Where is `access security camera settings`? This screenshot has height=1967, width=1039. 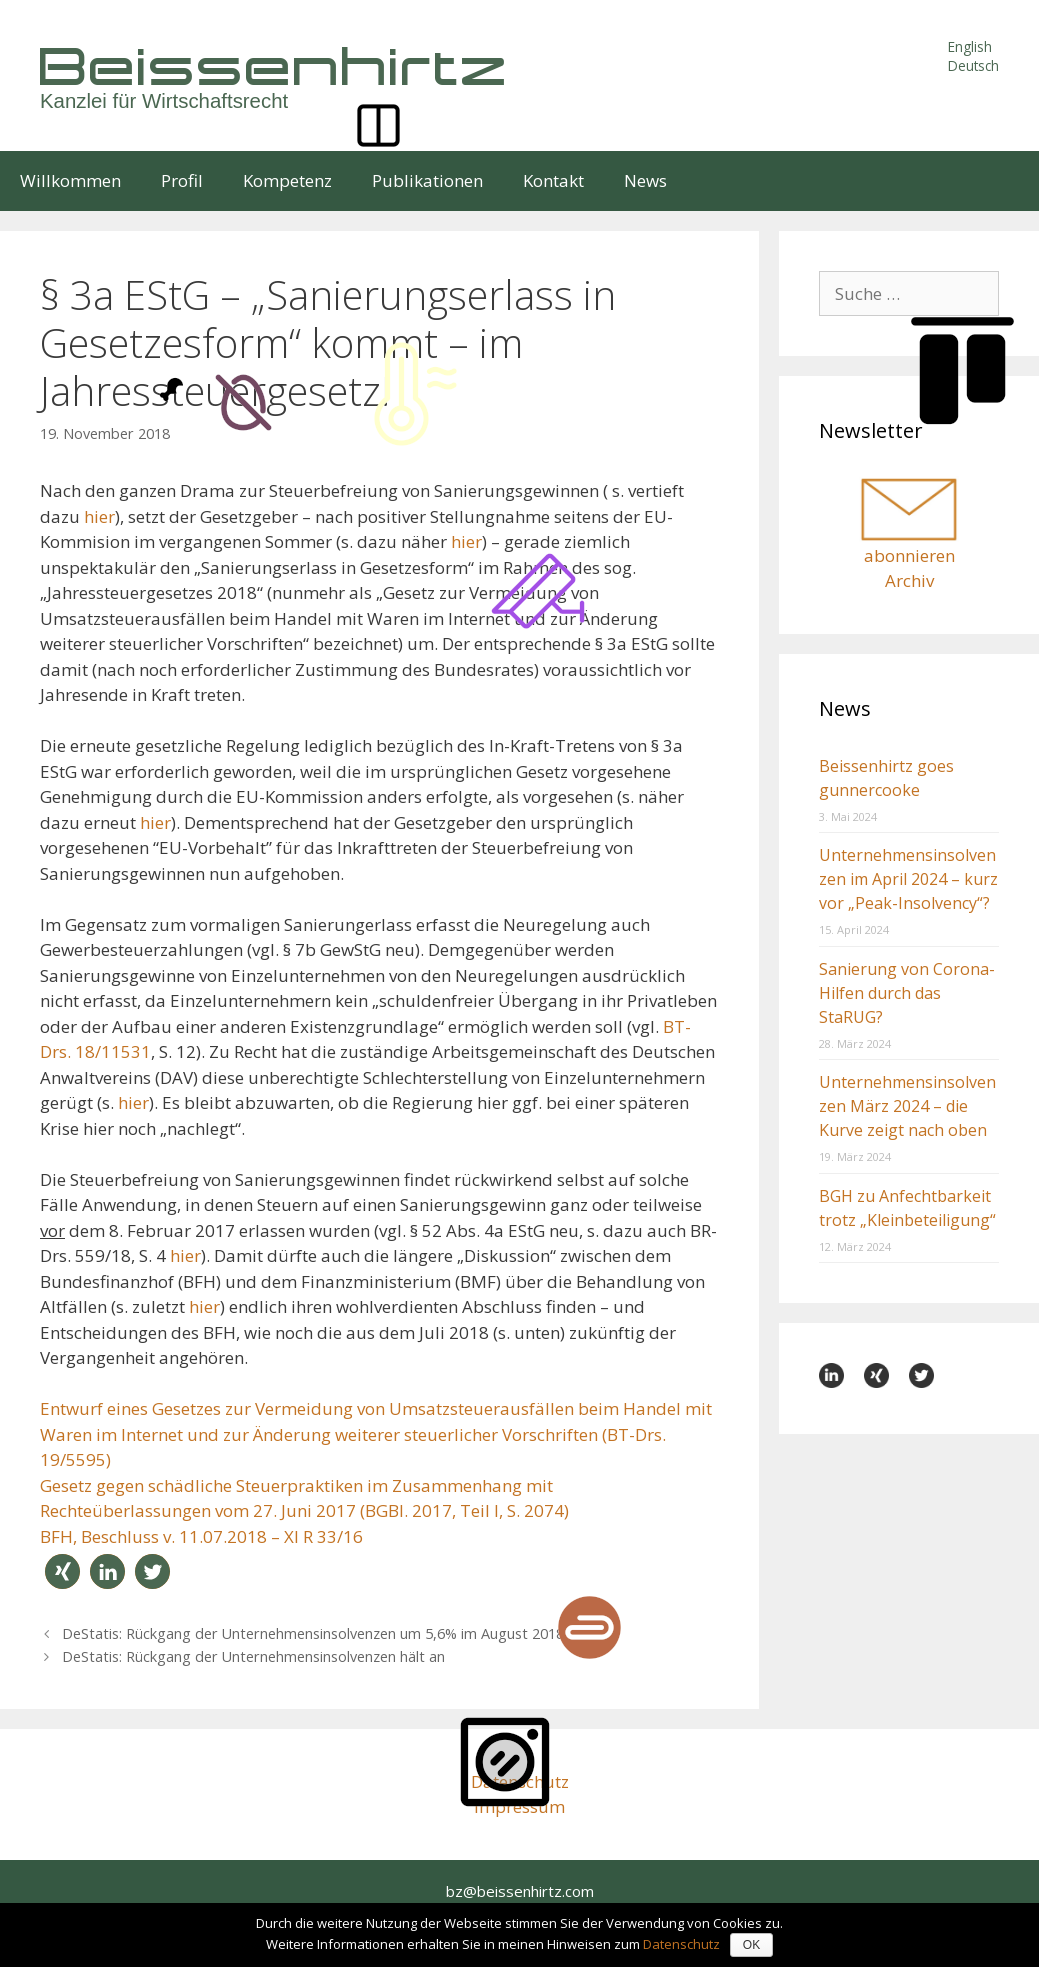
access security camera settings is located at coordinates (538, 597).